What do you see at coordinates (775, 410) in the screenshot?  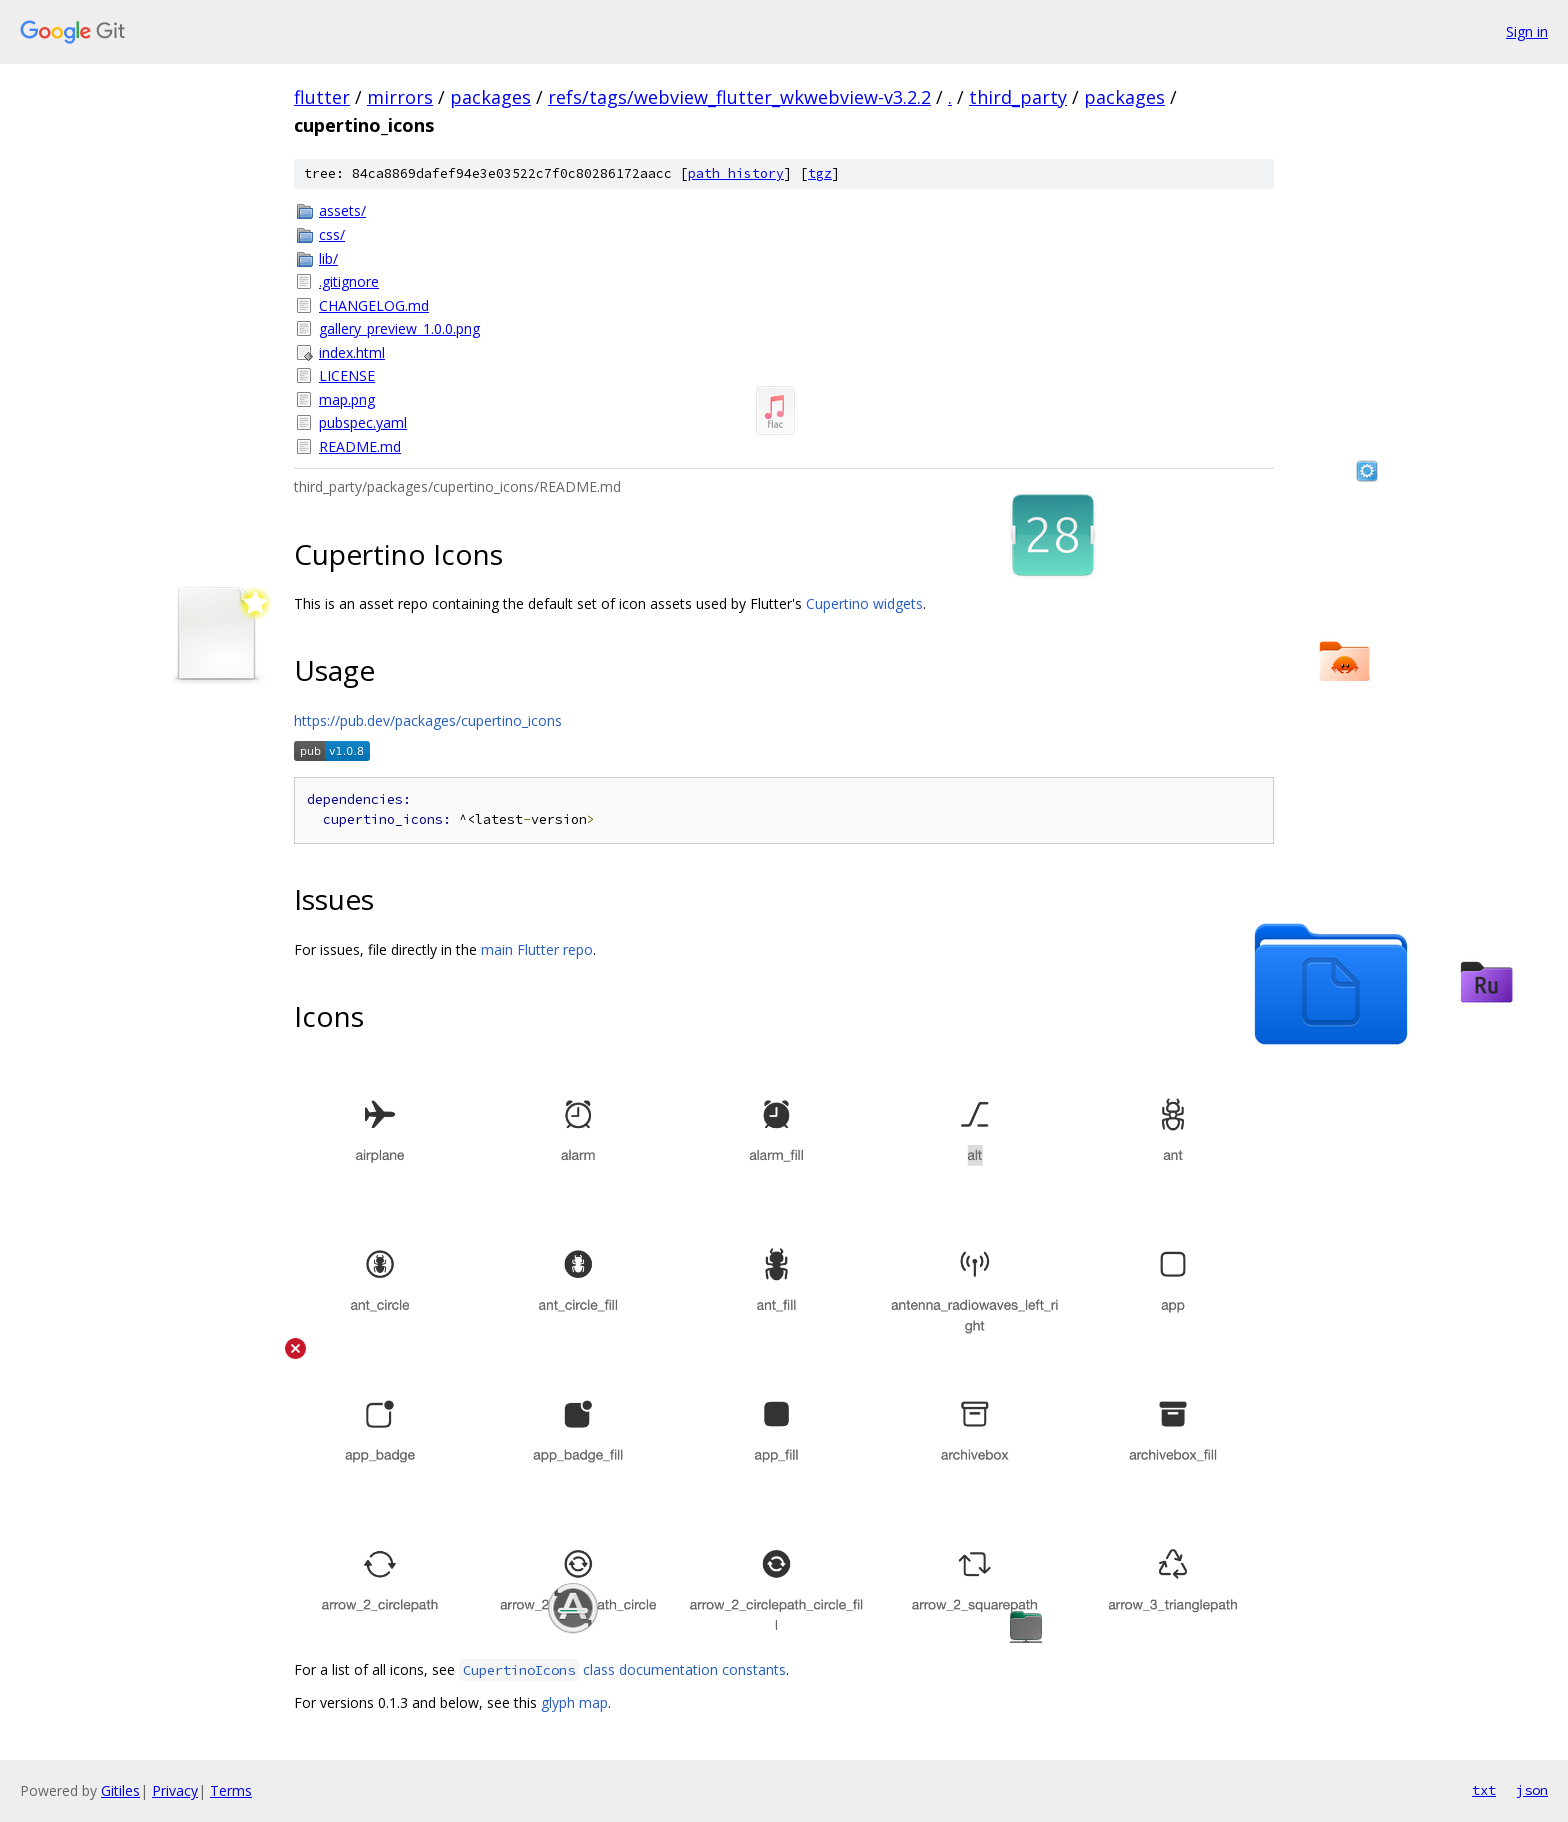 I see `a FLAC audio file` at bounding box center [775, 410].